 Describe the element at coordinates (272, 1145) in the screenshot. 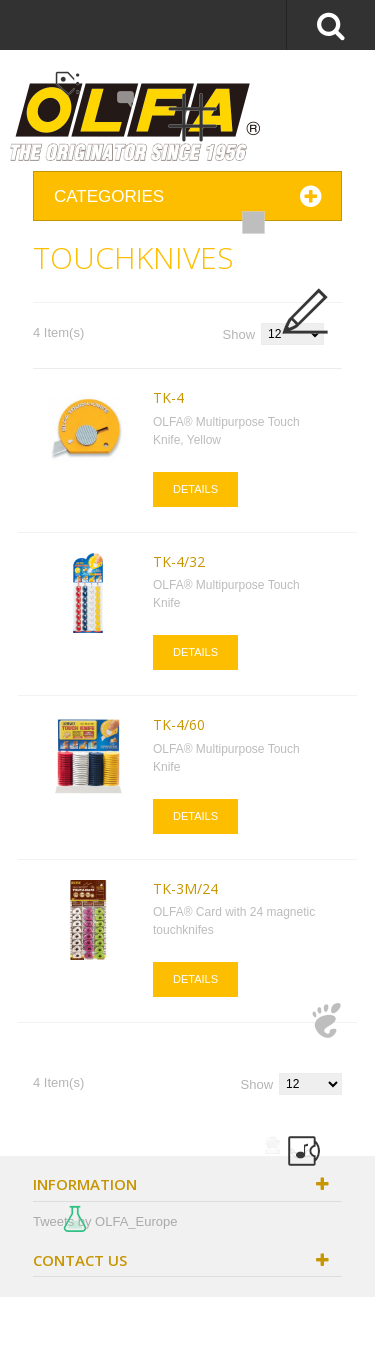

I see `indicates an email has been read` at that location.